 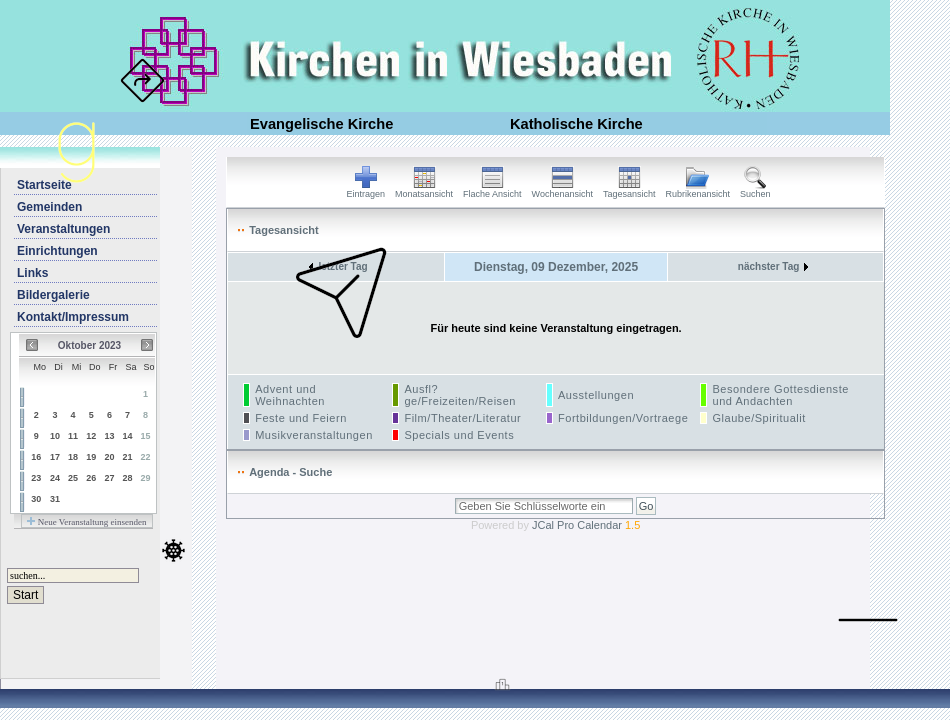 I want to click on send a message, so click(x=344, y=289).